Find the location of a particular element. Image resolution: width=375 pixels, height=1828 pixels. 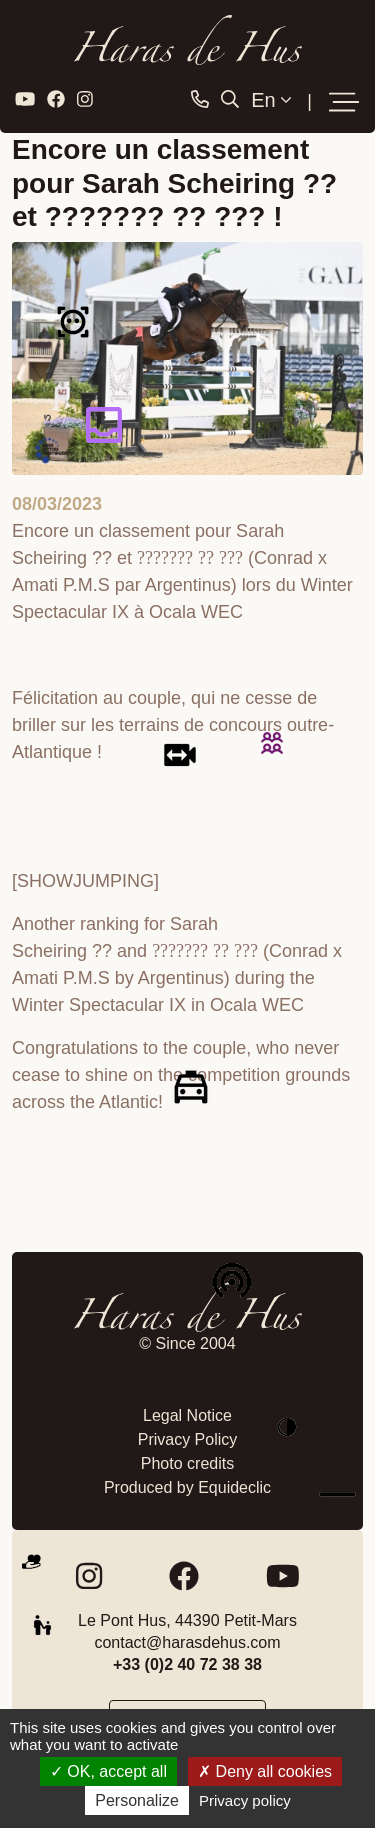

indicates child supervision required is located at coordinates (43, 1625).